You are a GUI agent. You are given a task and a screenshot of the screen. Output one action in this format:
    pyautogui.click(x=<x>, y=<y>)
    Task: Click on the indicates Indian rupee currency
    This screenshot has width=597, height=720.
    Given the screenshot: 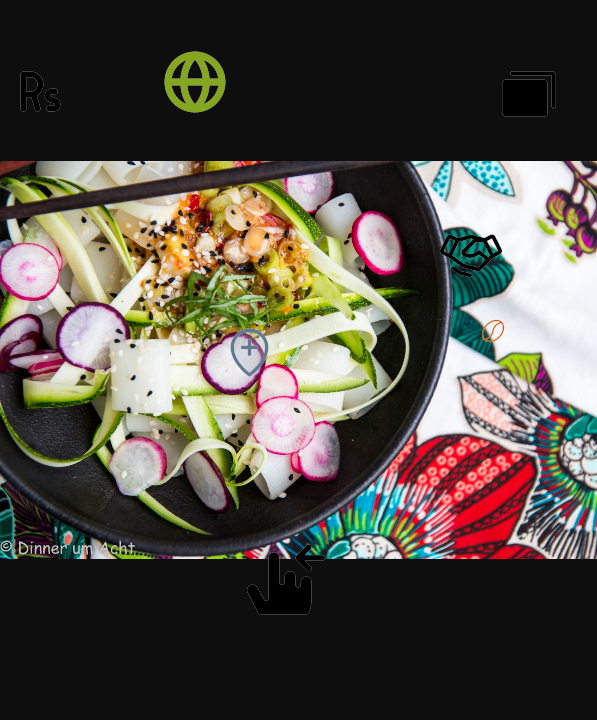 What is the action you would take?
    pyautogui.click(x=40, y=91)
    